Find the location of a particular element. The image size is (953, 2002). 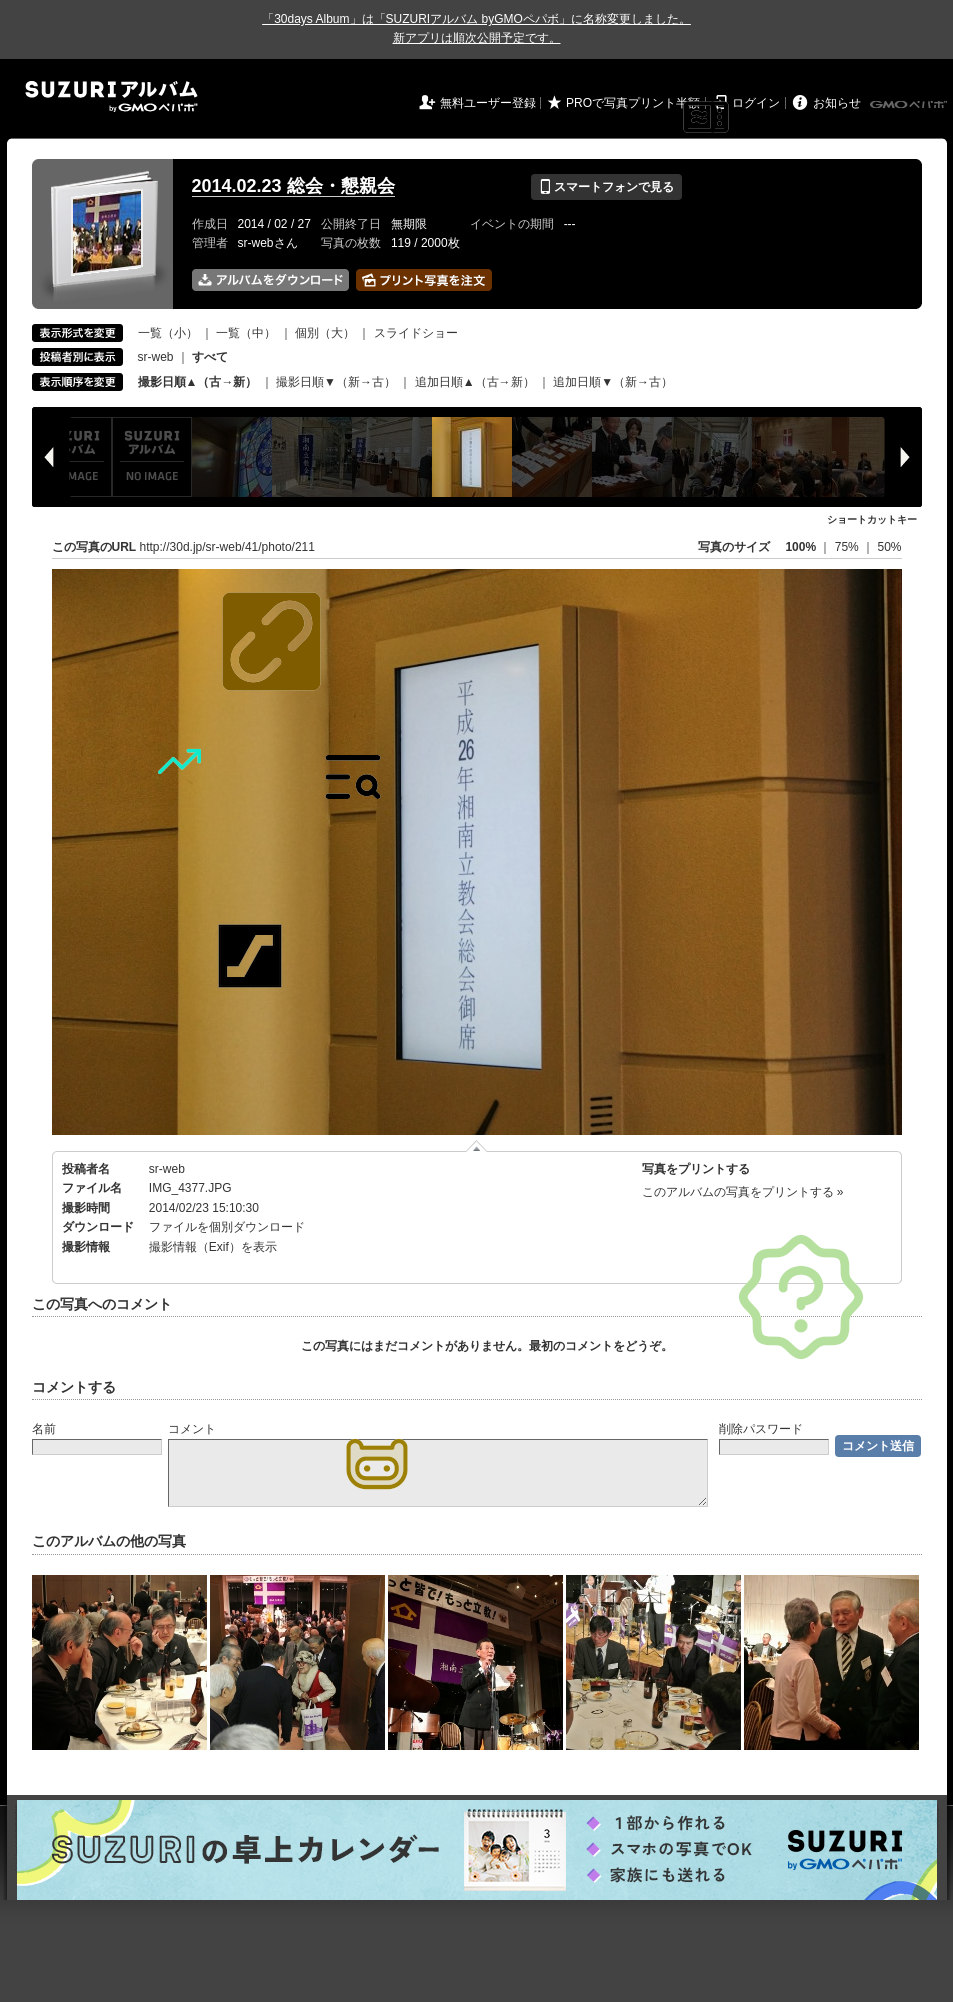

finn the human character icon from adventure time is located at coordinates (377, 1463).